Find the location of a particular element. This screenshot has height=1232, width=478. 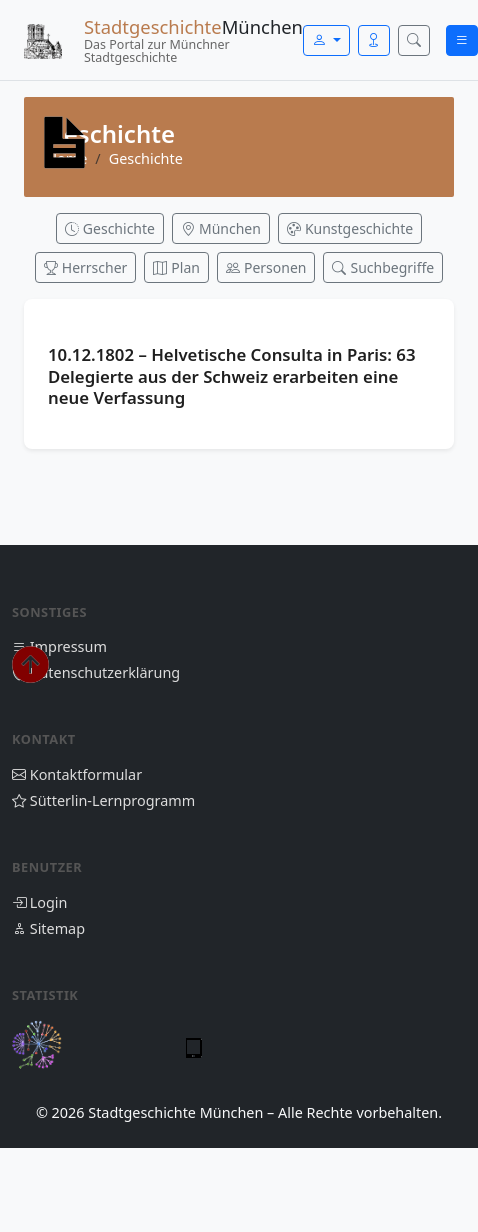

scroll to top of page is located at coordinates (30, 664).